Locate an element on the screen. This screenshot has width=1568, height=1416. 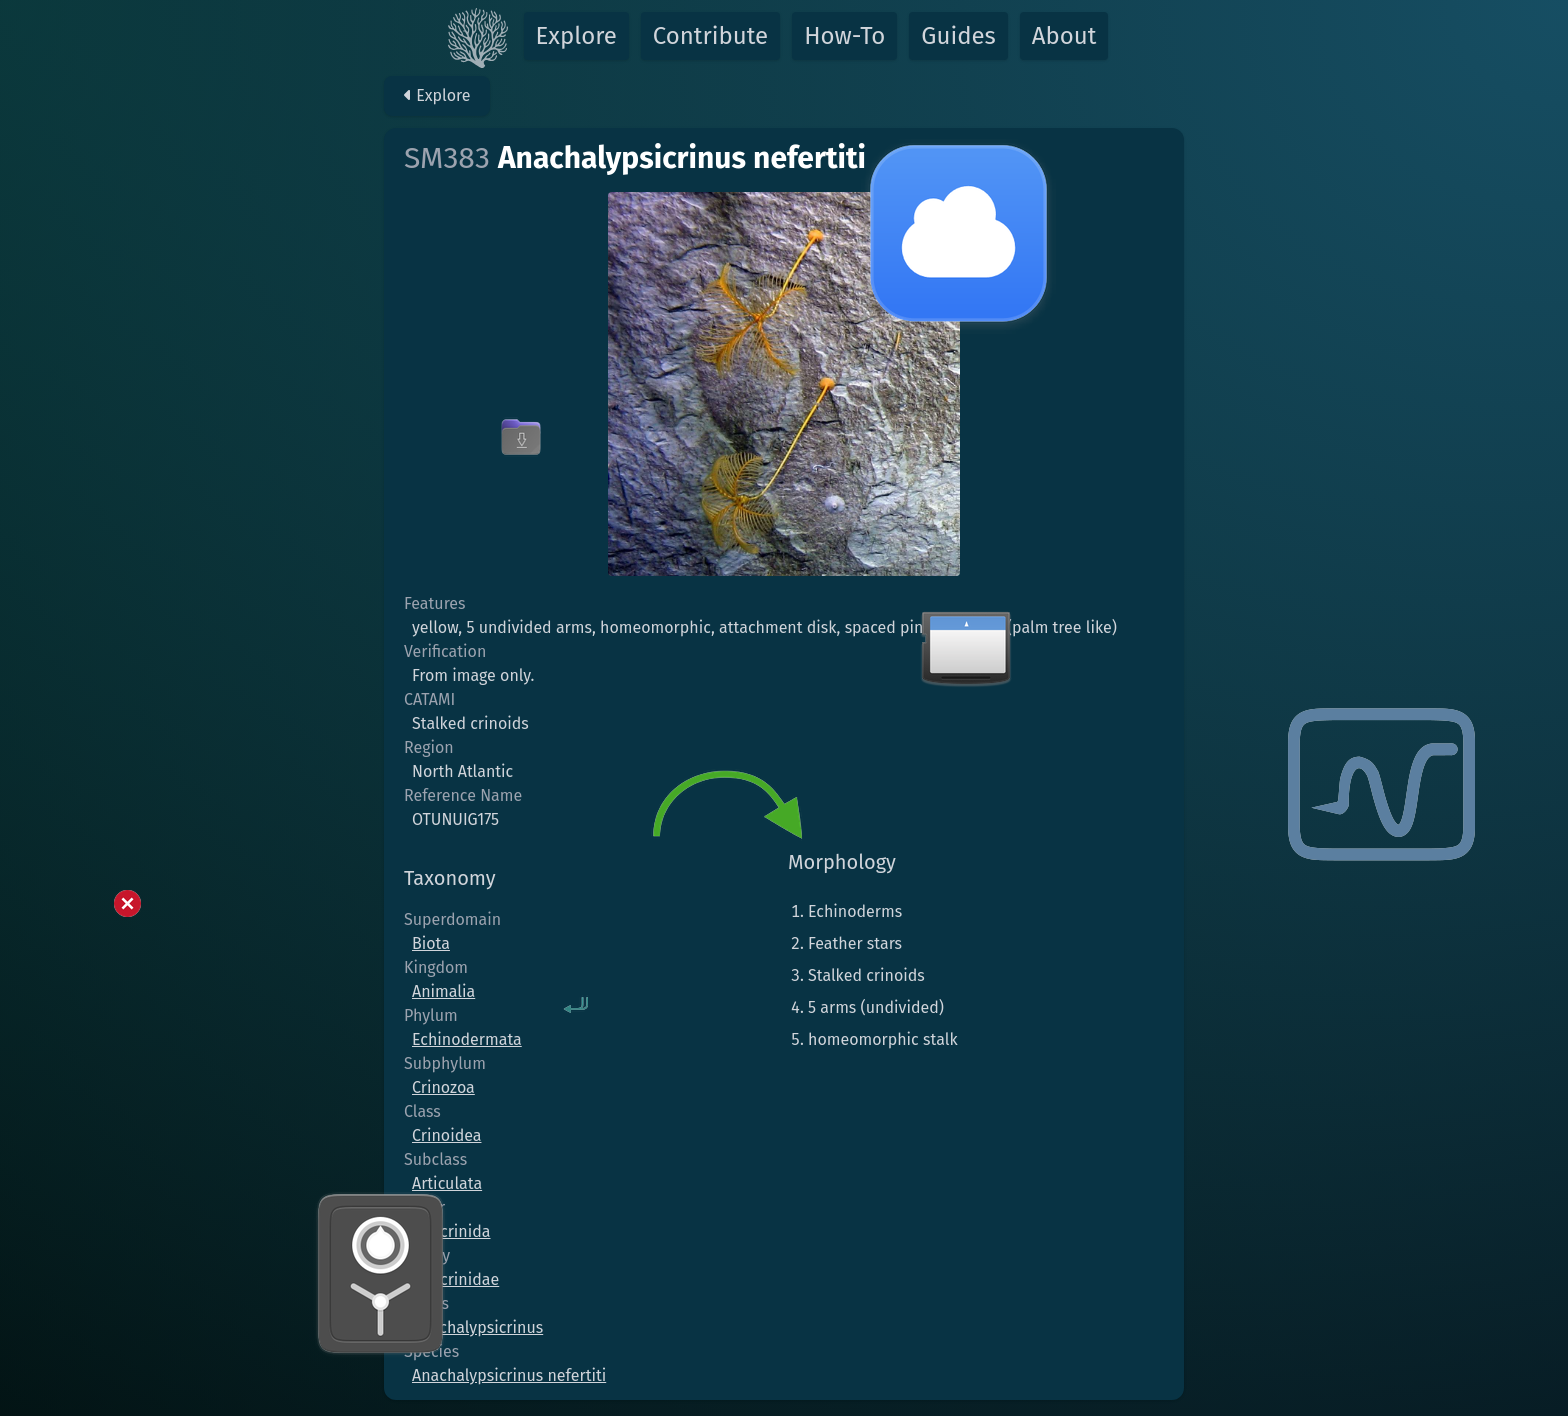
open internet or network settings is located at coordinates (958, 236).